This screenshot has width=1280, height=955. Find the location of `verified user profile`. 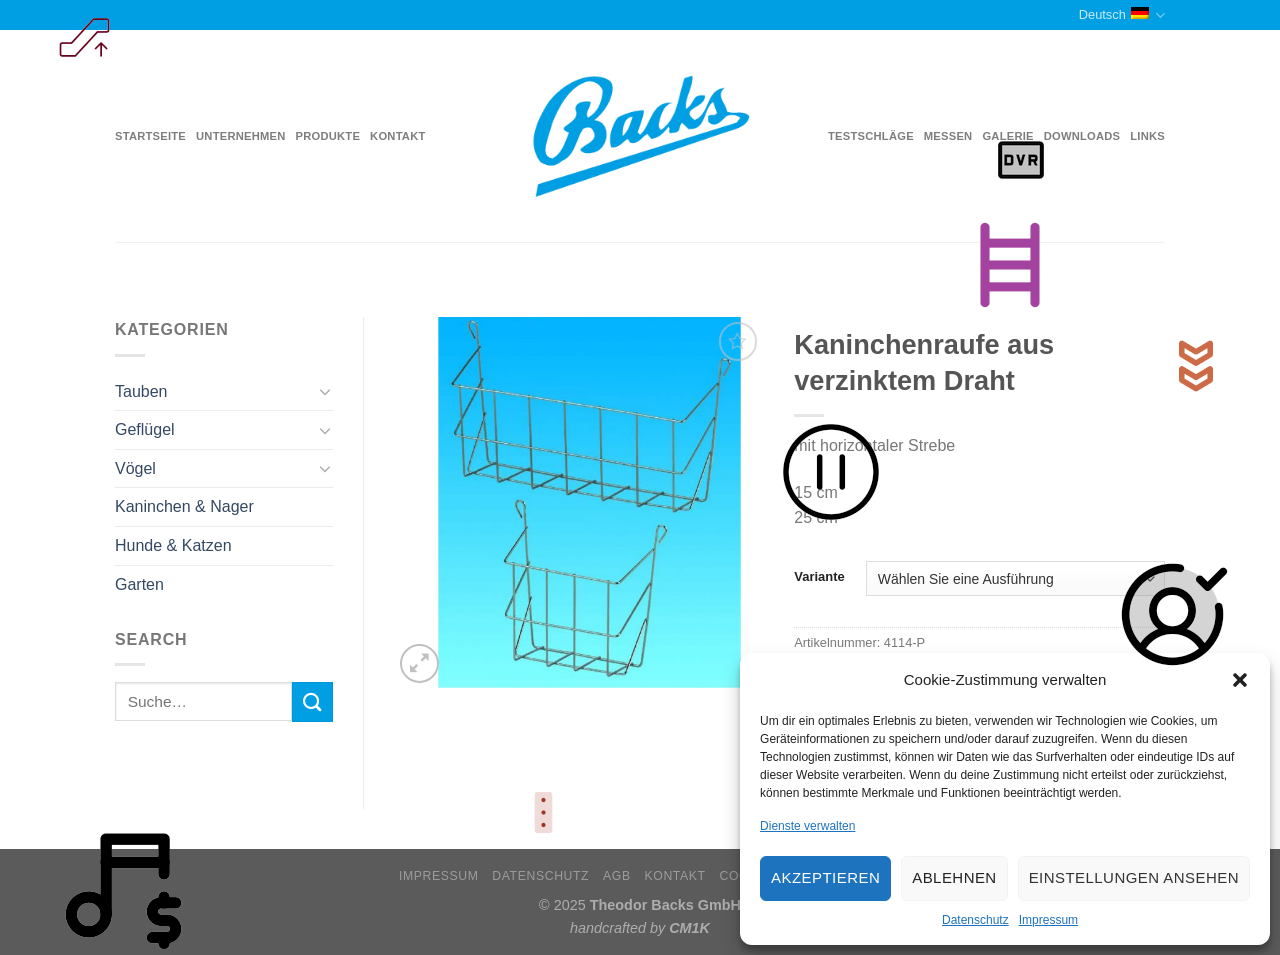

verified user profile is located at coordinates (1172, 614).